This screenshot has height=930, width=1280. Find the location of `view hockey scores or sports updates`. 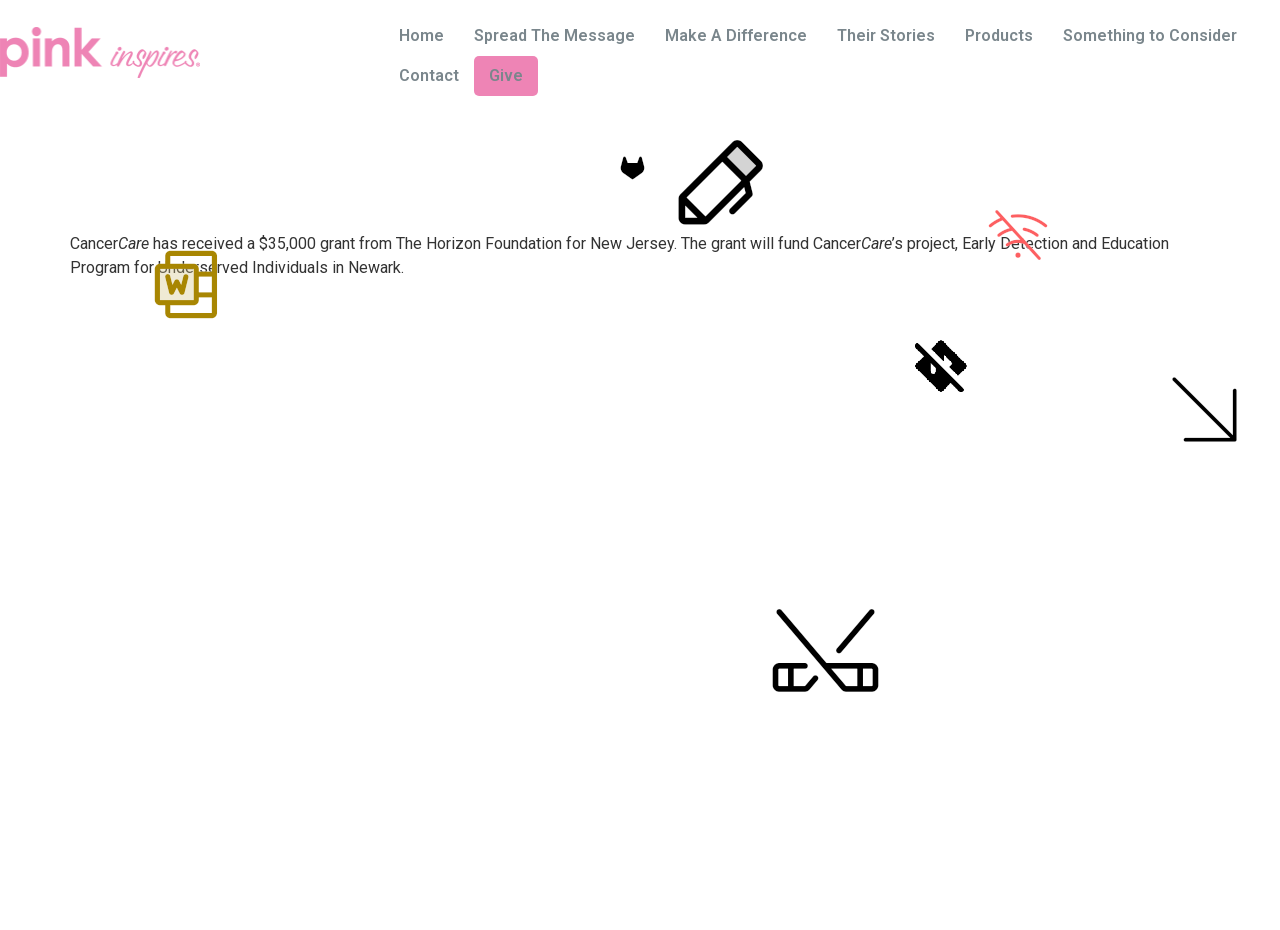

view hockey scores or sports updates is located at coordinates (825, 650).